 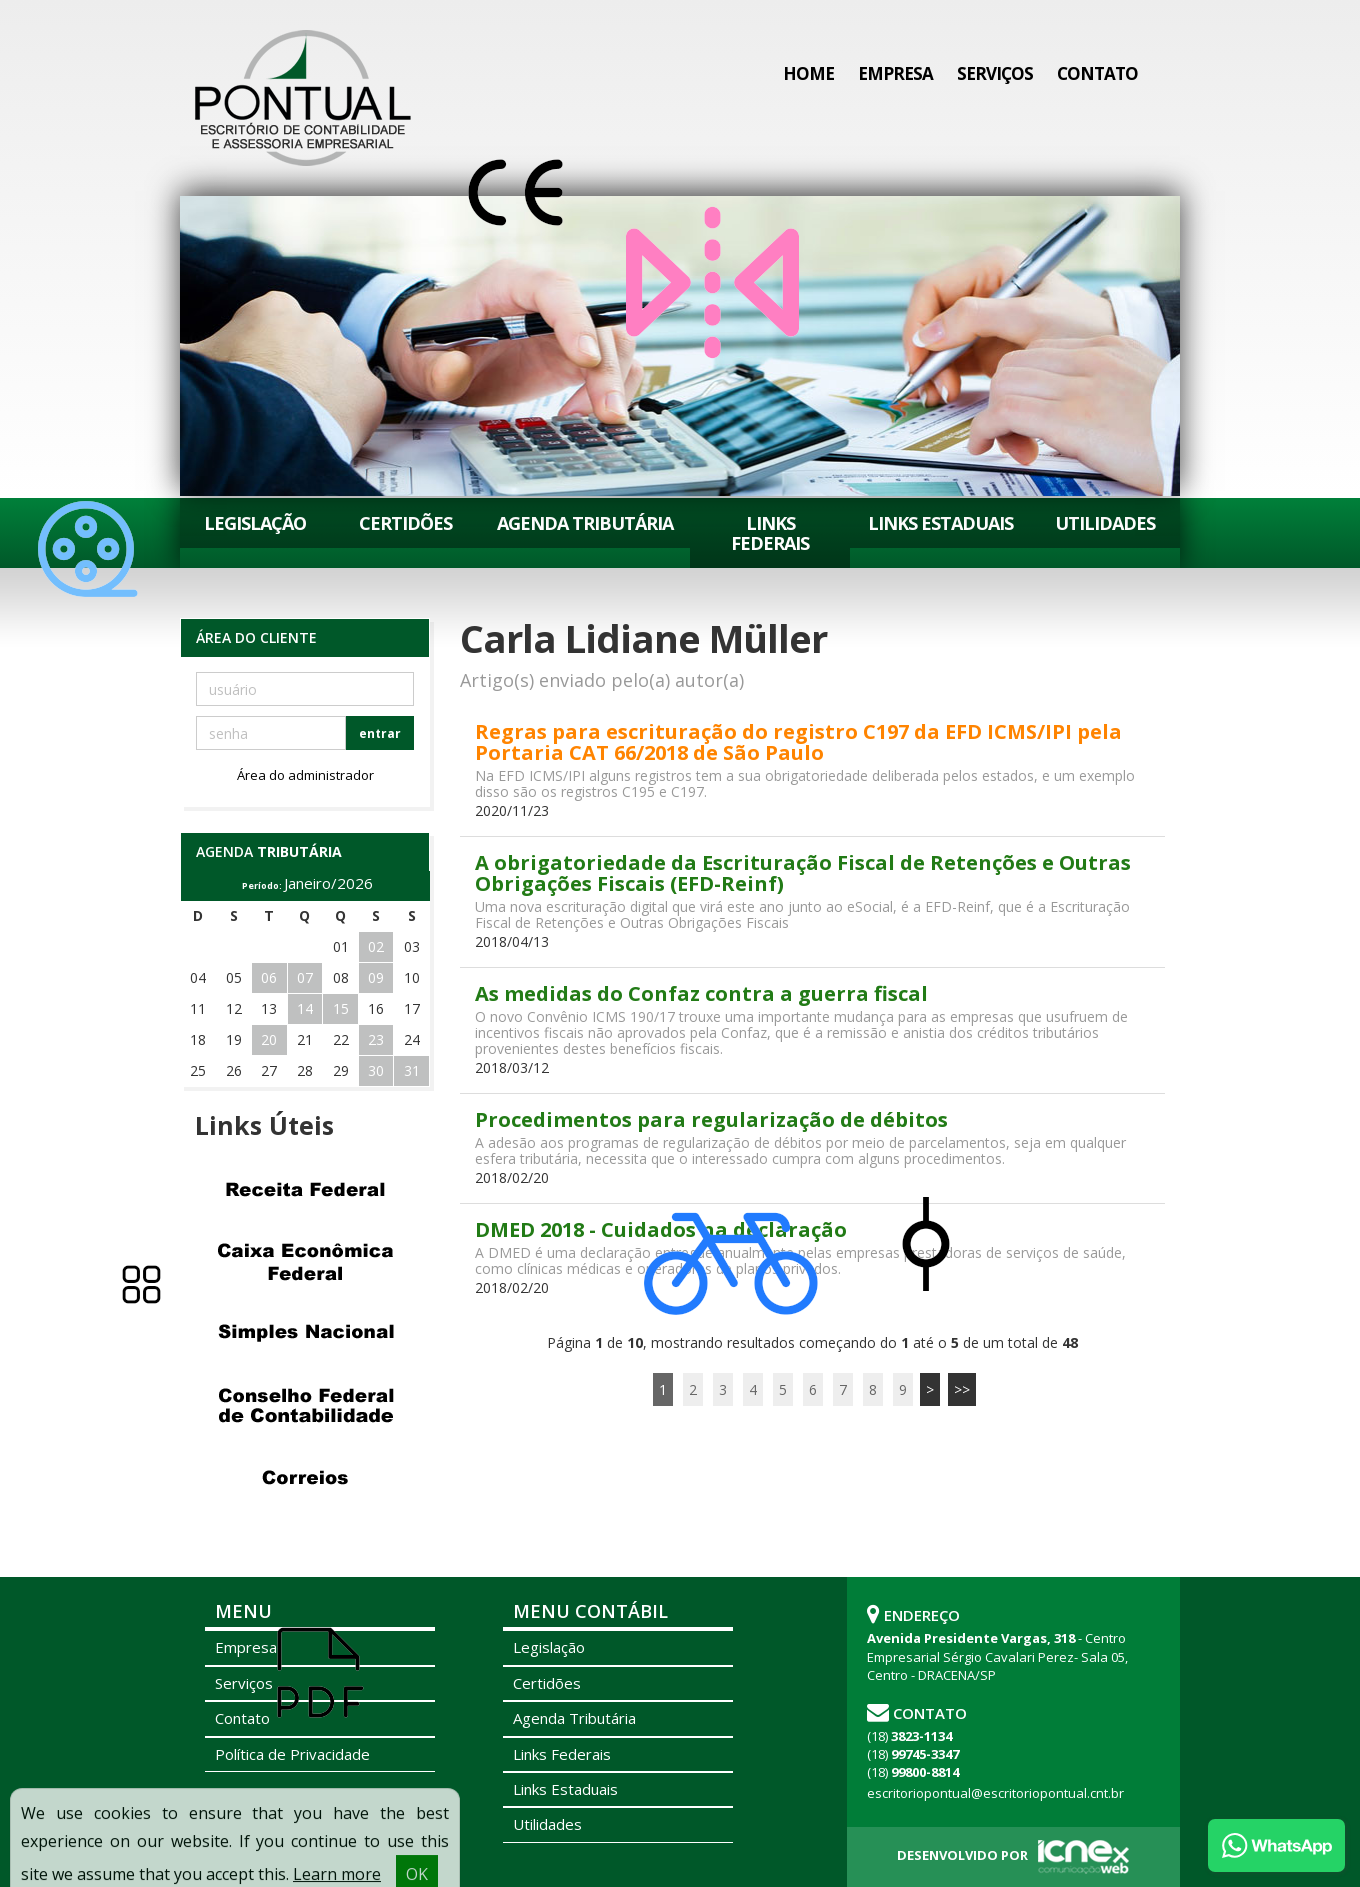 What do you see at coordinates (712, 282) in the screenshot?
I see `mirror or flip content horizontally` at bounding box center [712, 282].